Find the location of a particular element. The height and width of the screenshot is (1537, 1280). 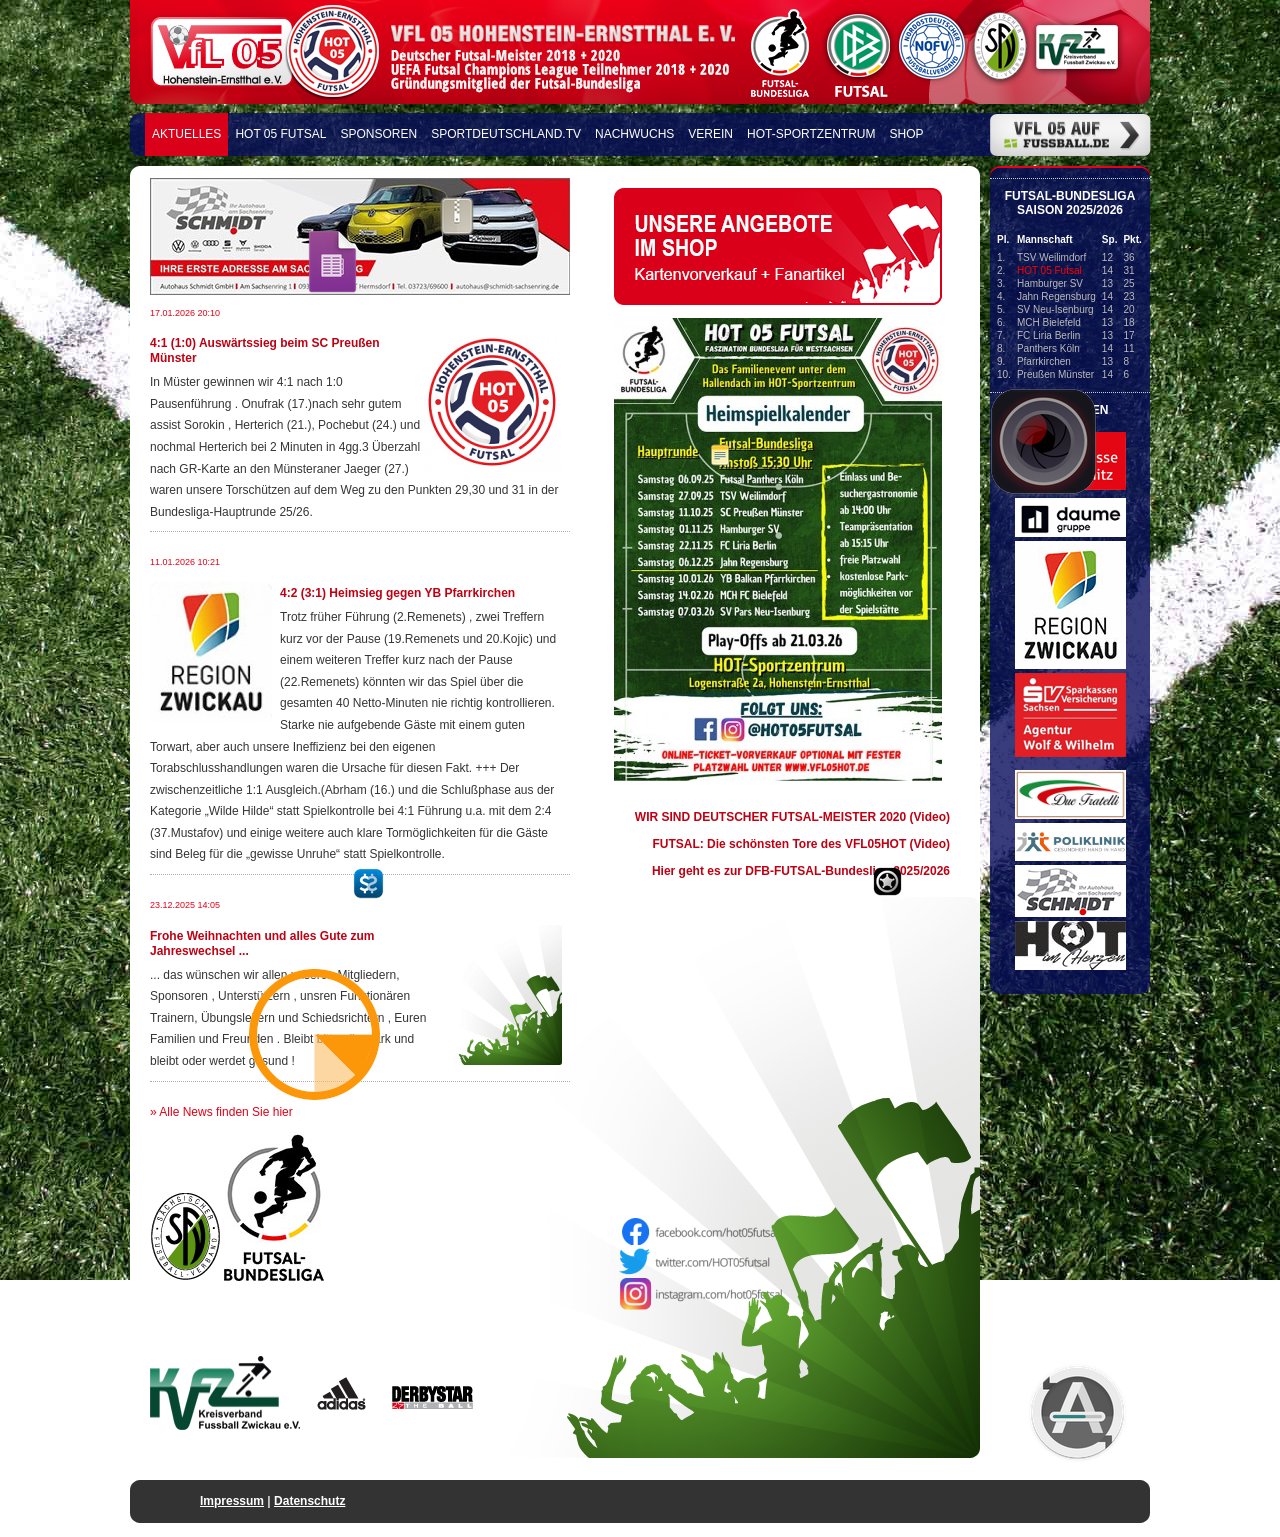

view disk storage usage is located at coordinates (314, 1034).